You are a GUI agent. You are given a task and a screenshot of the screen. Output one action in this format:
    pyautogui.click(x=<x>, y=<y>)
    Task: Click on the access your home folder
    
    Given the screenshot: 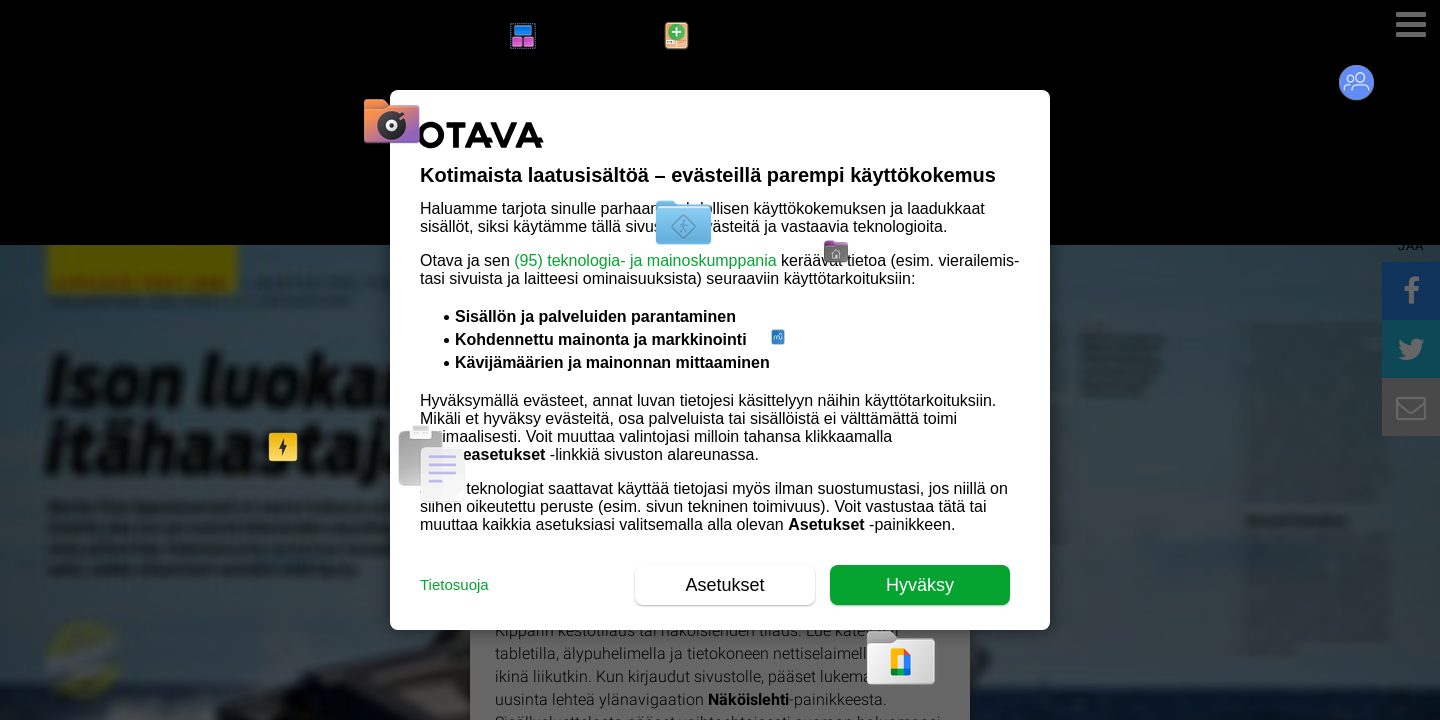 What is the action you would take?
    pyautogui.click(x=836, y=251)
    